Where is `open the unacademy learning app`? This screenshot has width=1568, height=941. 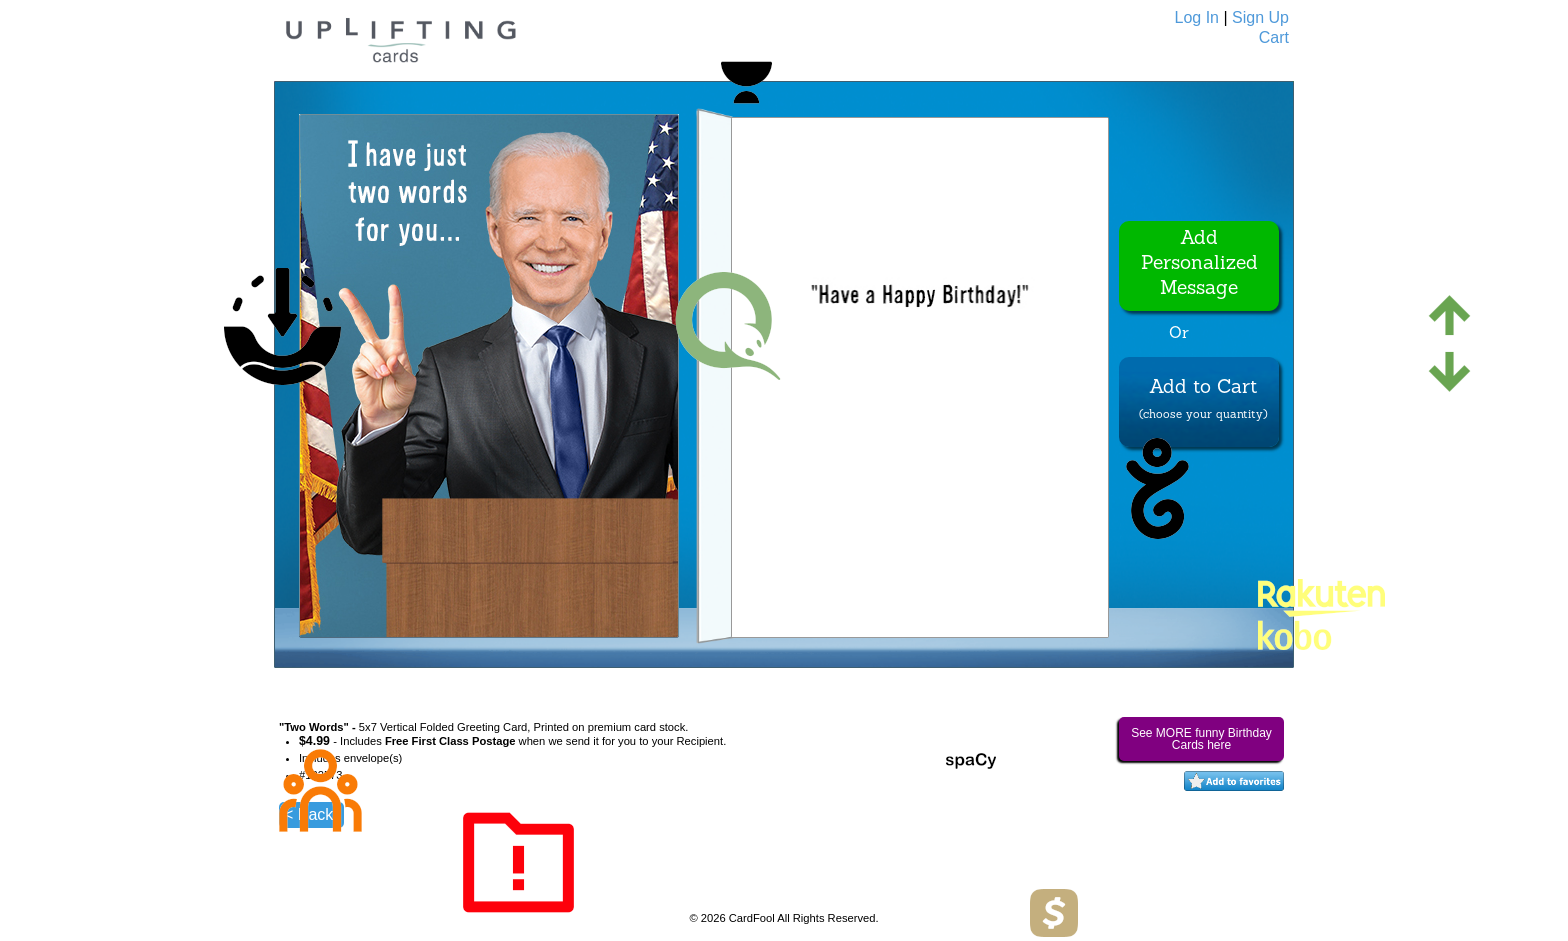
open the unacademy learning app is located at coordinates (746, 82).